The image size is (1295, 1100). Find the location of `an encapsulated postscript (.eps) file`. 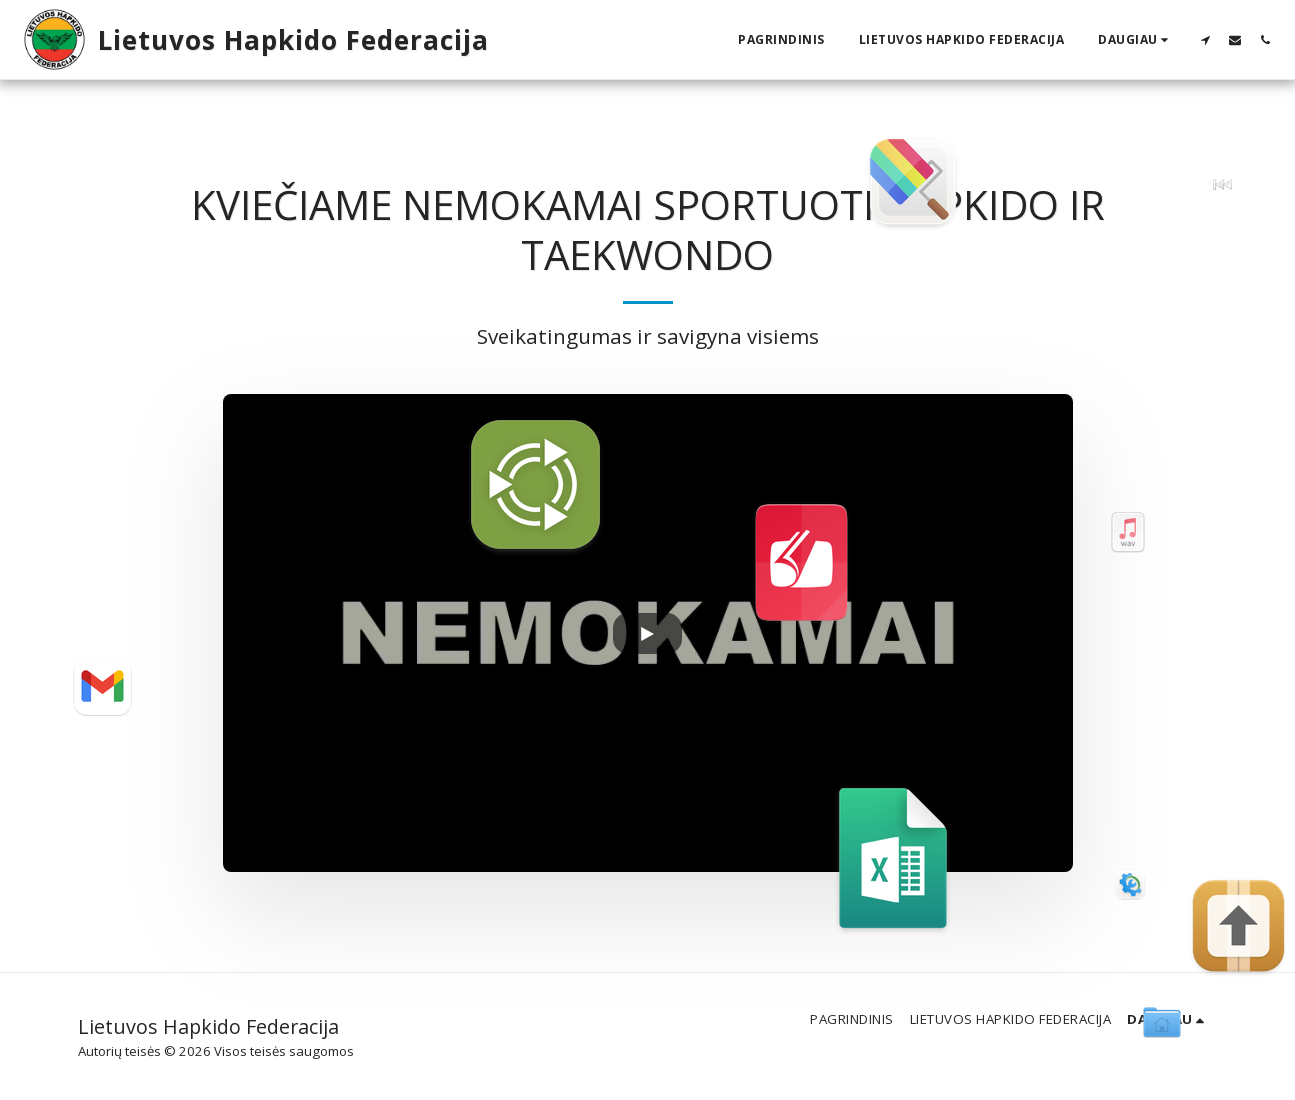

an encapsulated postscript (.eps) file is located at coordinates (801, 562).